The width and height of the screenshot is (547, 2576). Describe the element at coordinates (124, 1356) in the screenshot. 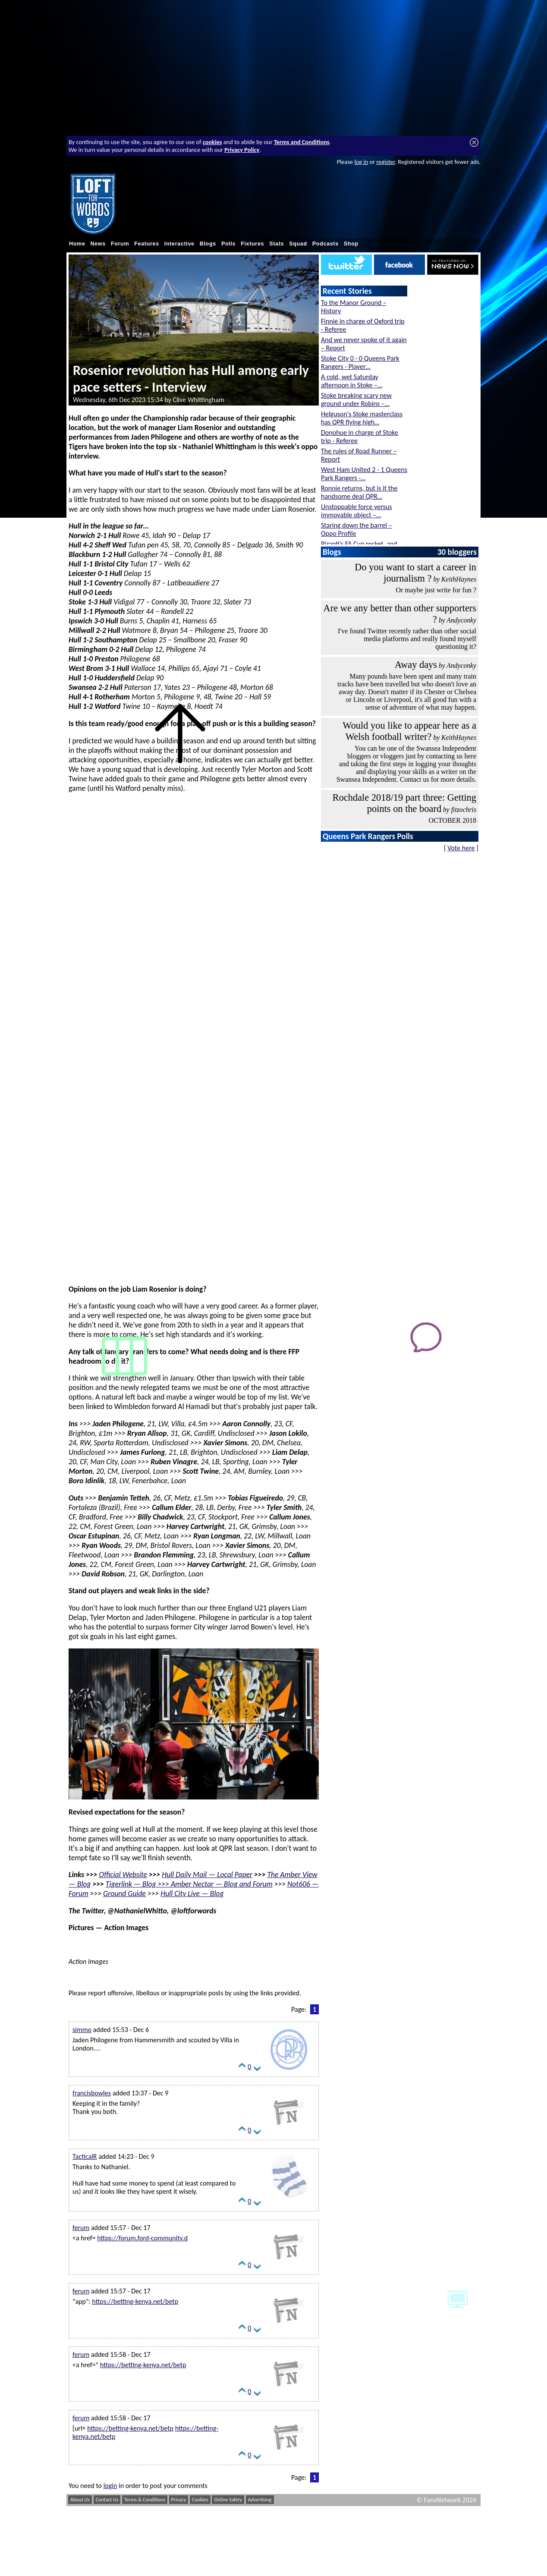

I see `switch to column view layout` at that location.